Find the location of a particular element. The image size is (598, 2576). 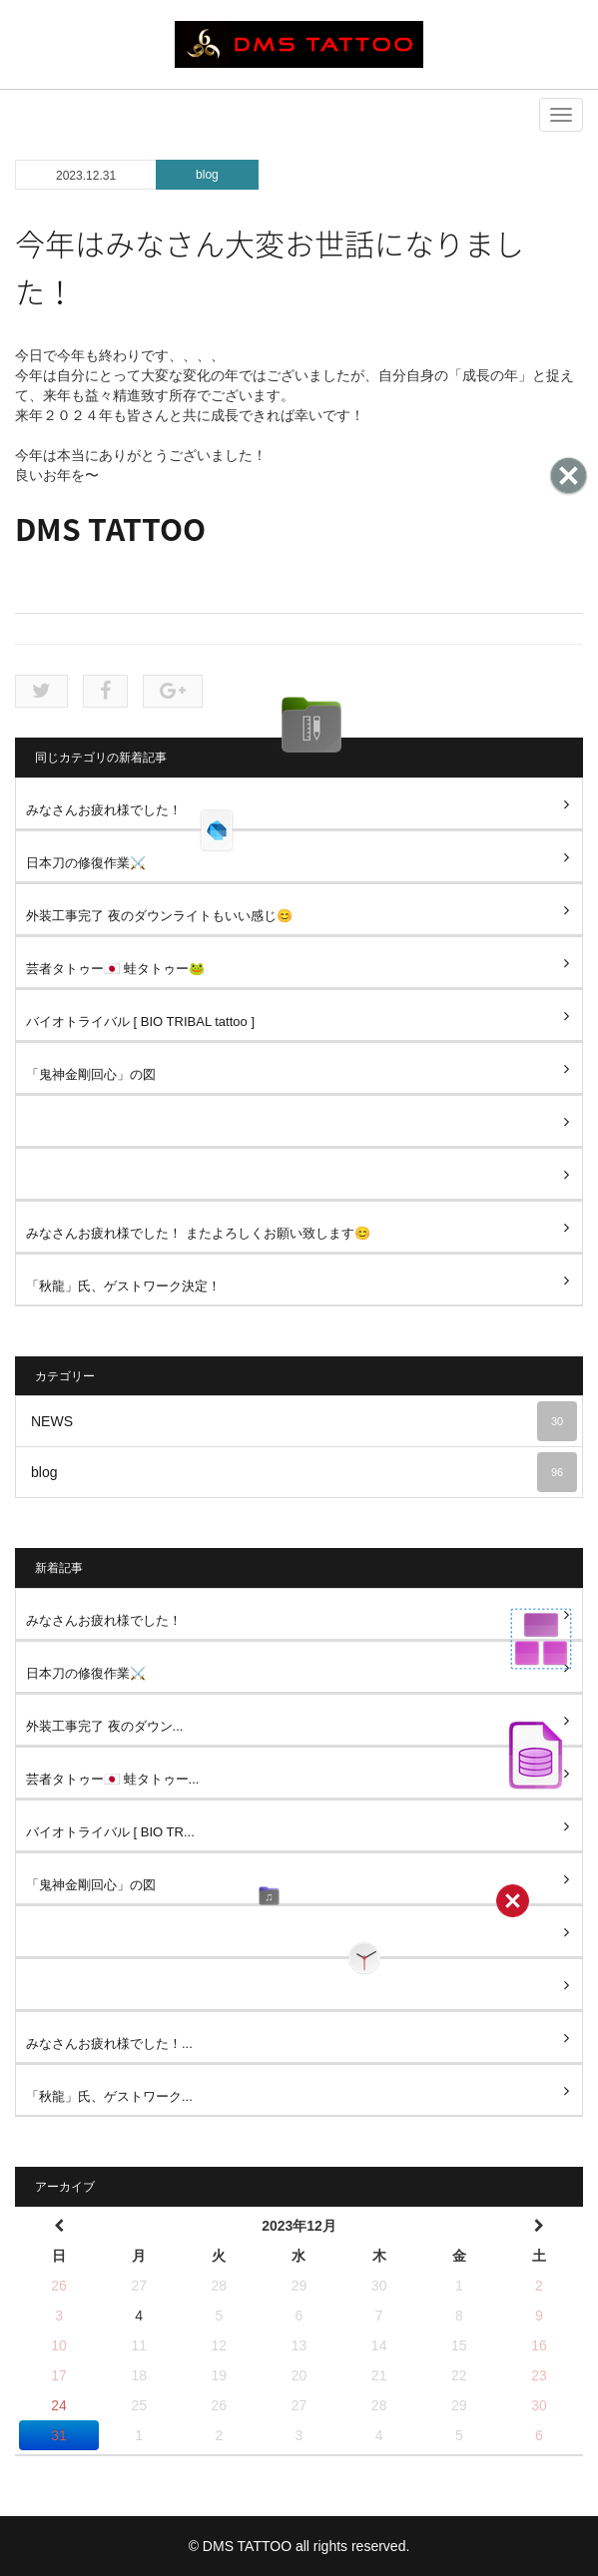

select all items in the current view is located at coordinates (541, 1639).